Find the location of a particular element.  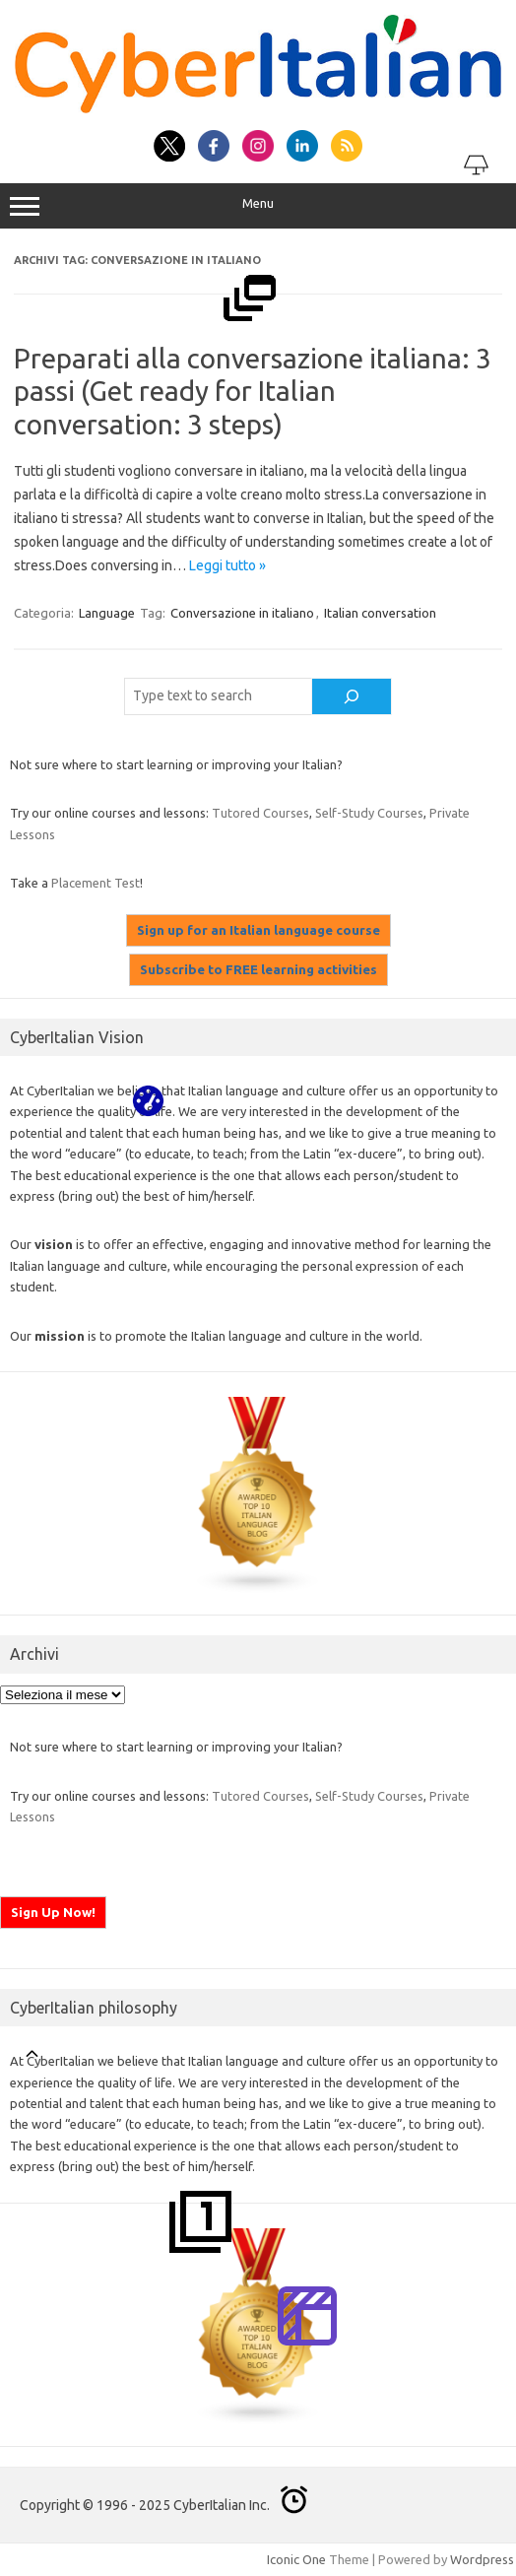

view dynamic or stacked content feed is located at coordinates (249, 297).